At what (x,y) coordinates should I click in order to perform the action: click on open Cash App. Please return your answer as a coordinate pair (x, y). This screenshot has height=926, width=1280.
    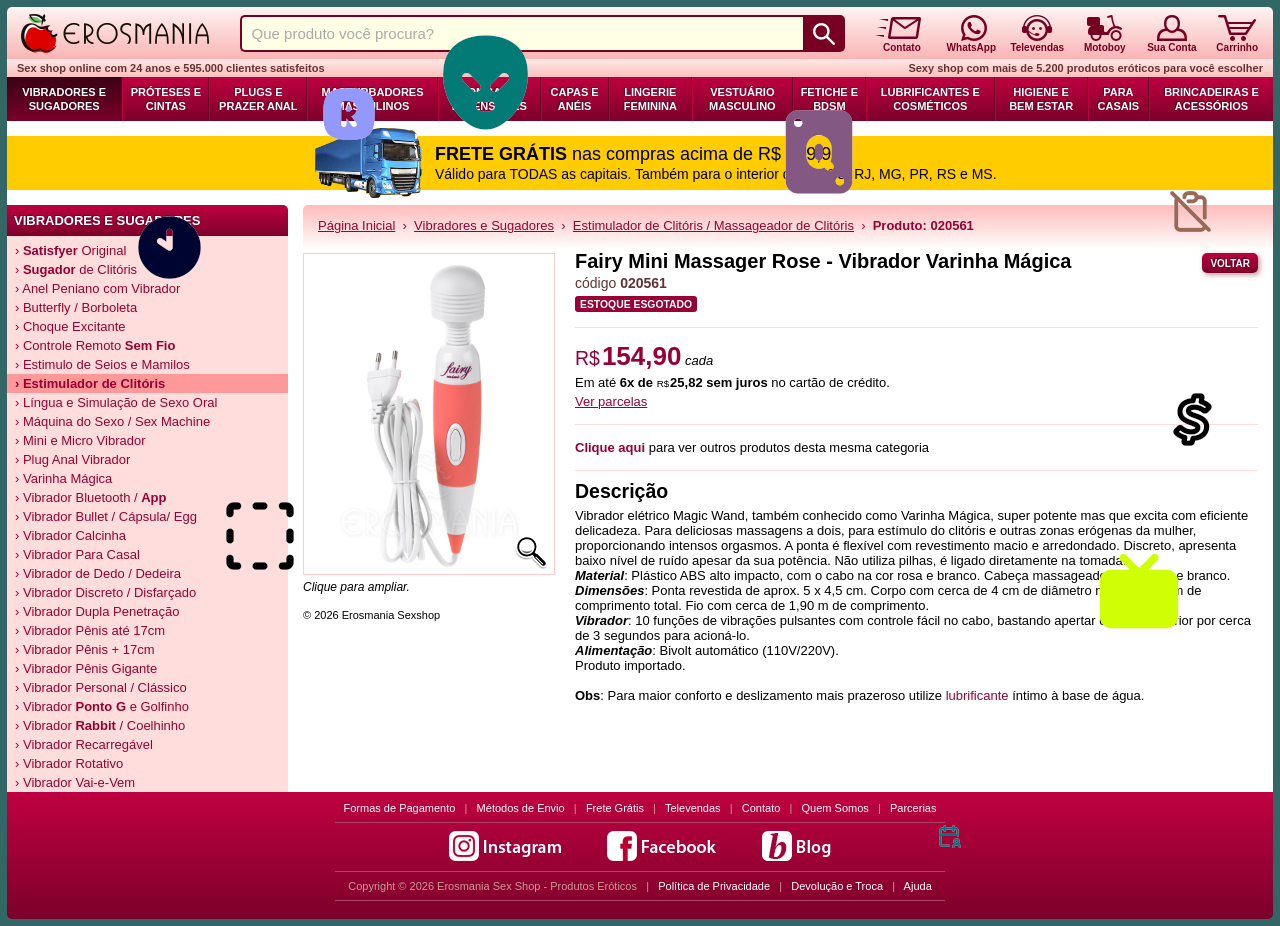
    Looking at the image, I should click on (1192, 419).